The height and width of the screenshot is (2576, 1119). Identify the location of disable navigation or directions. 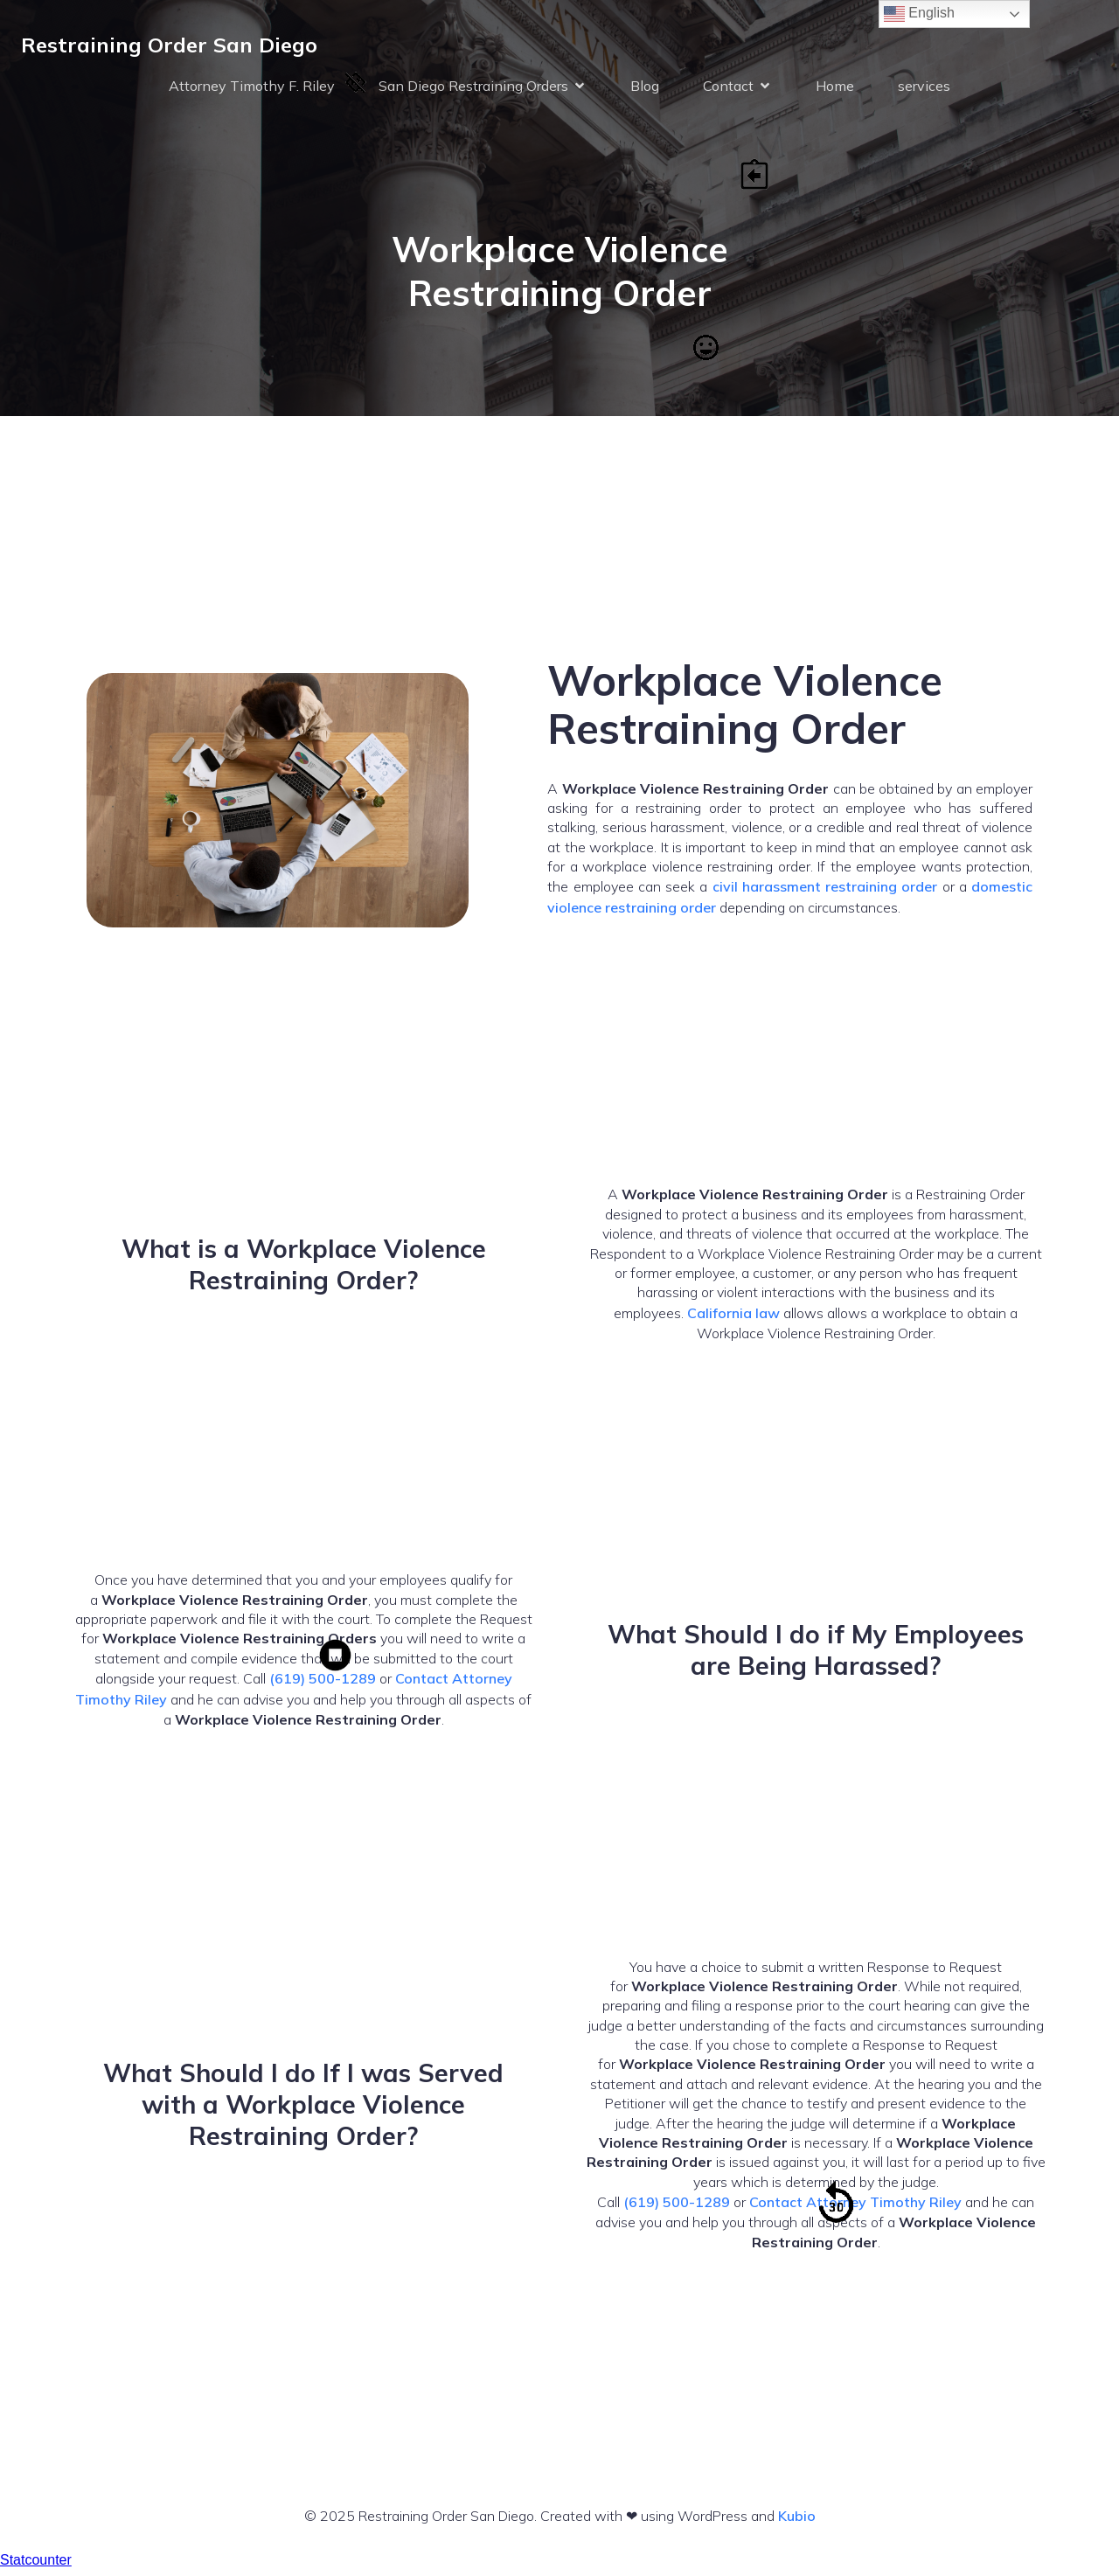
(356, 82).